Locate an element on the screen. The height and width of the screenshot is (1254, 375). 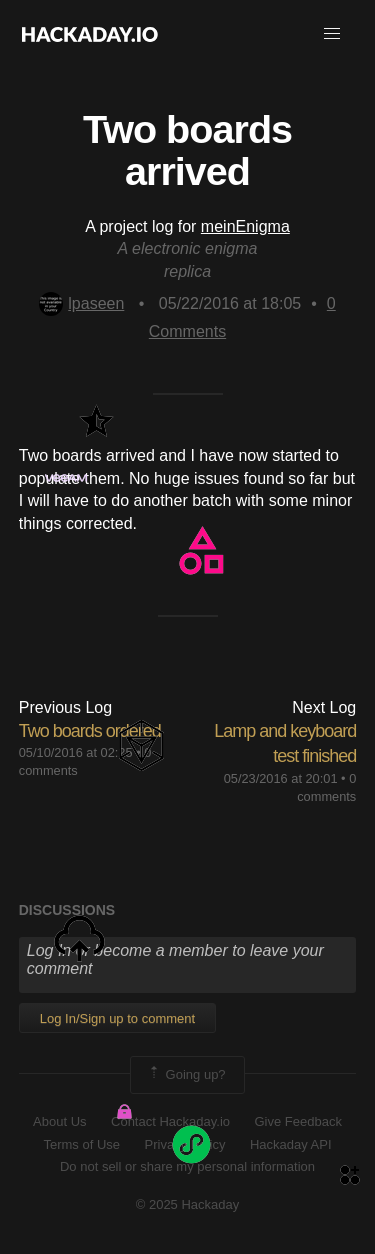
add a new app to your collection is located at coordinates (350, 1175).